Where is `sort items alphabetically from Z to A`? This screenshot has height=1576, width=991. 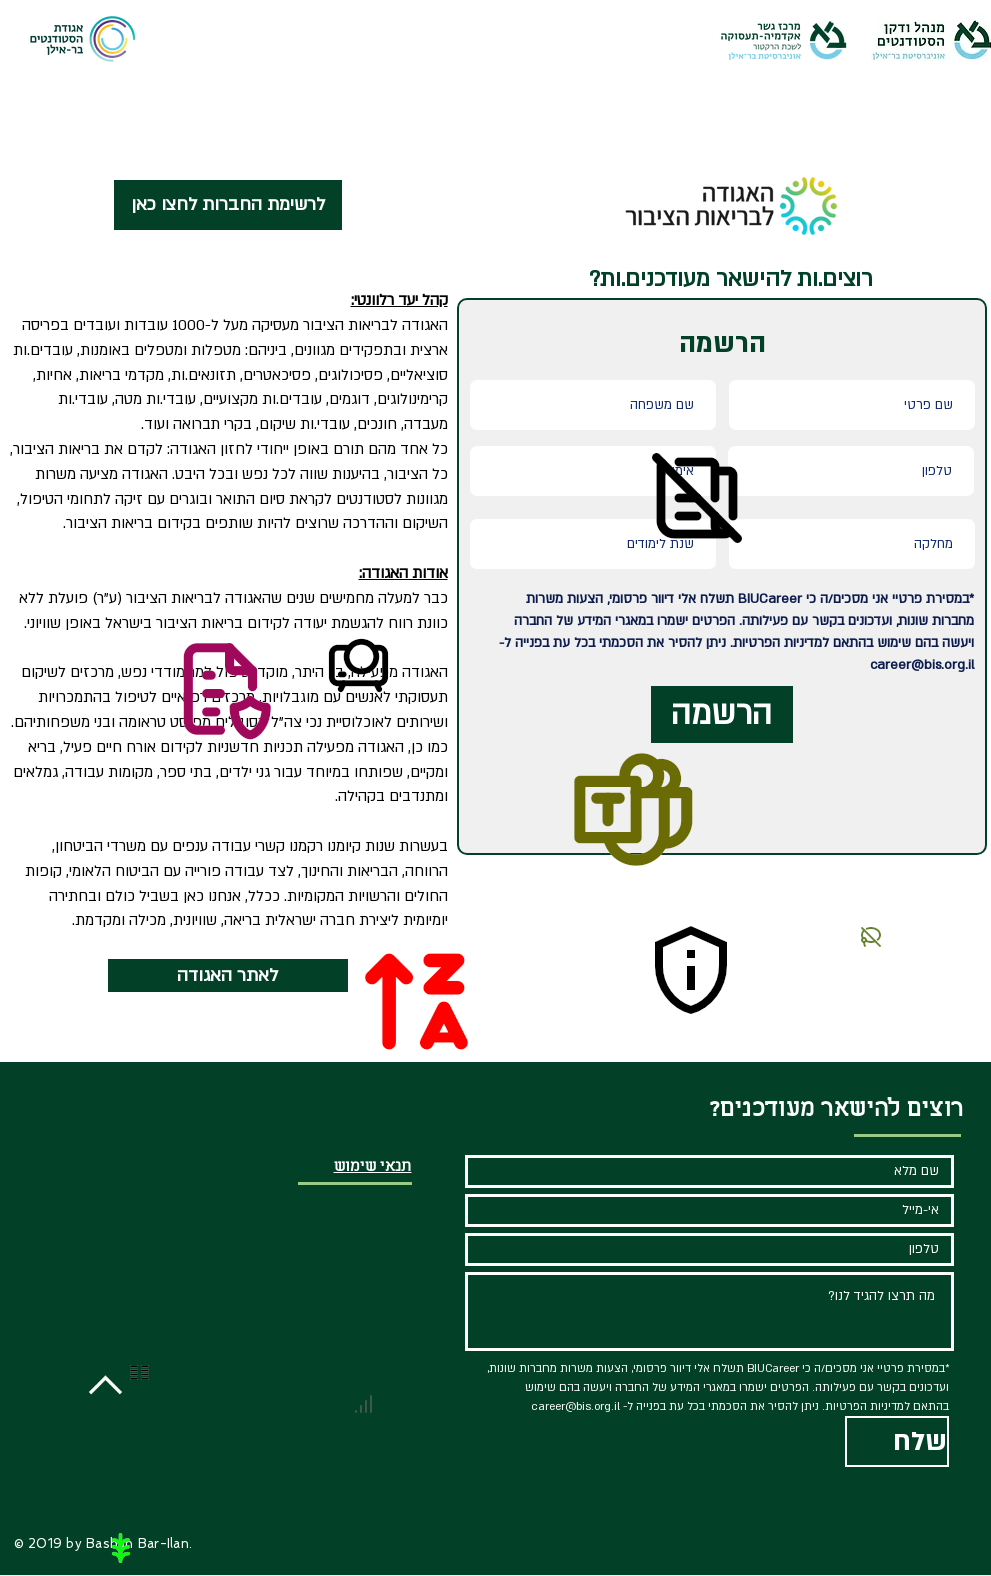
sort items alphabetically from Z to A is located at coordinates (416, 1001).